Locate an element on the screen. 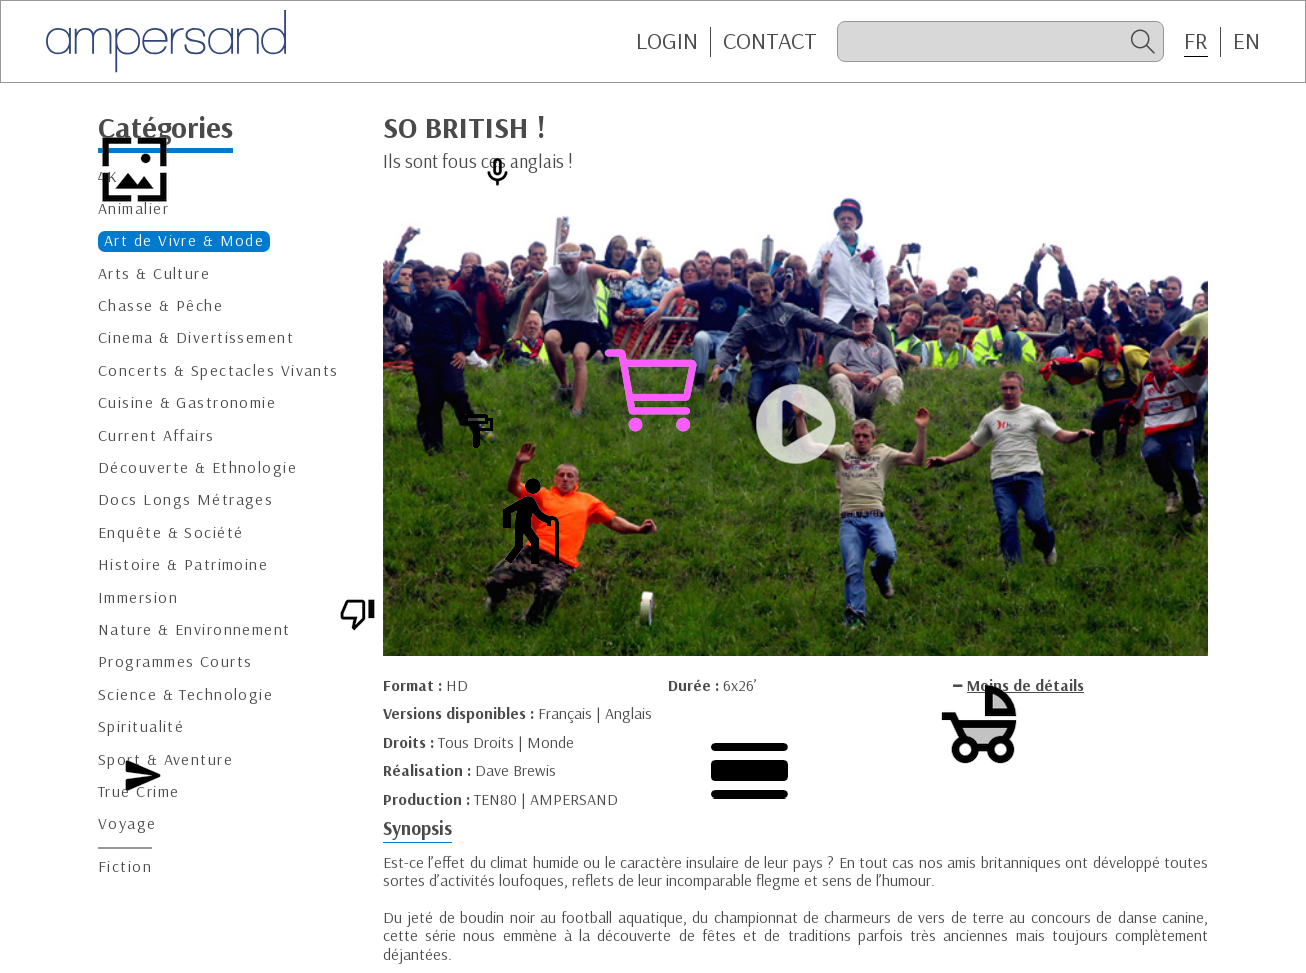 This screenshot has height=973, width=1306. apply formatting style to selected content is located at coordinates (478, 431).